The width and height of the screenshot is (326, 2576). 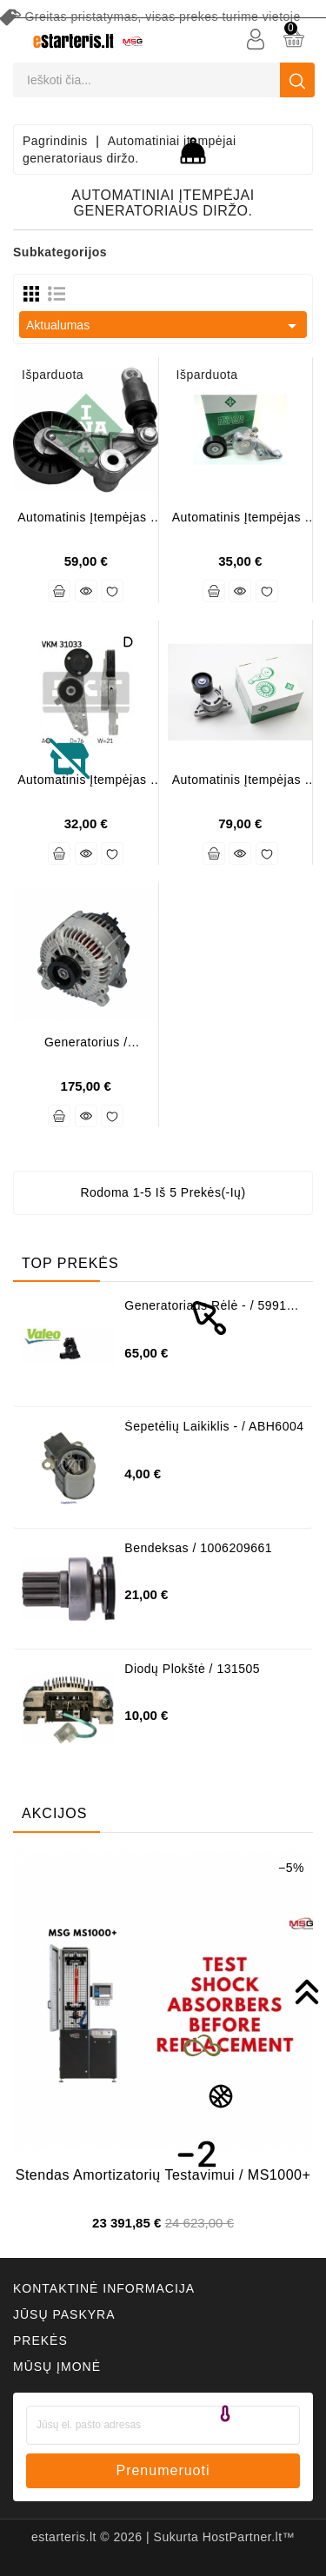 I want to click on decrease exposure by 2 stops, so click(x=197, y=2154).